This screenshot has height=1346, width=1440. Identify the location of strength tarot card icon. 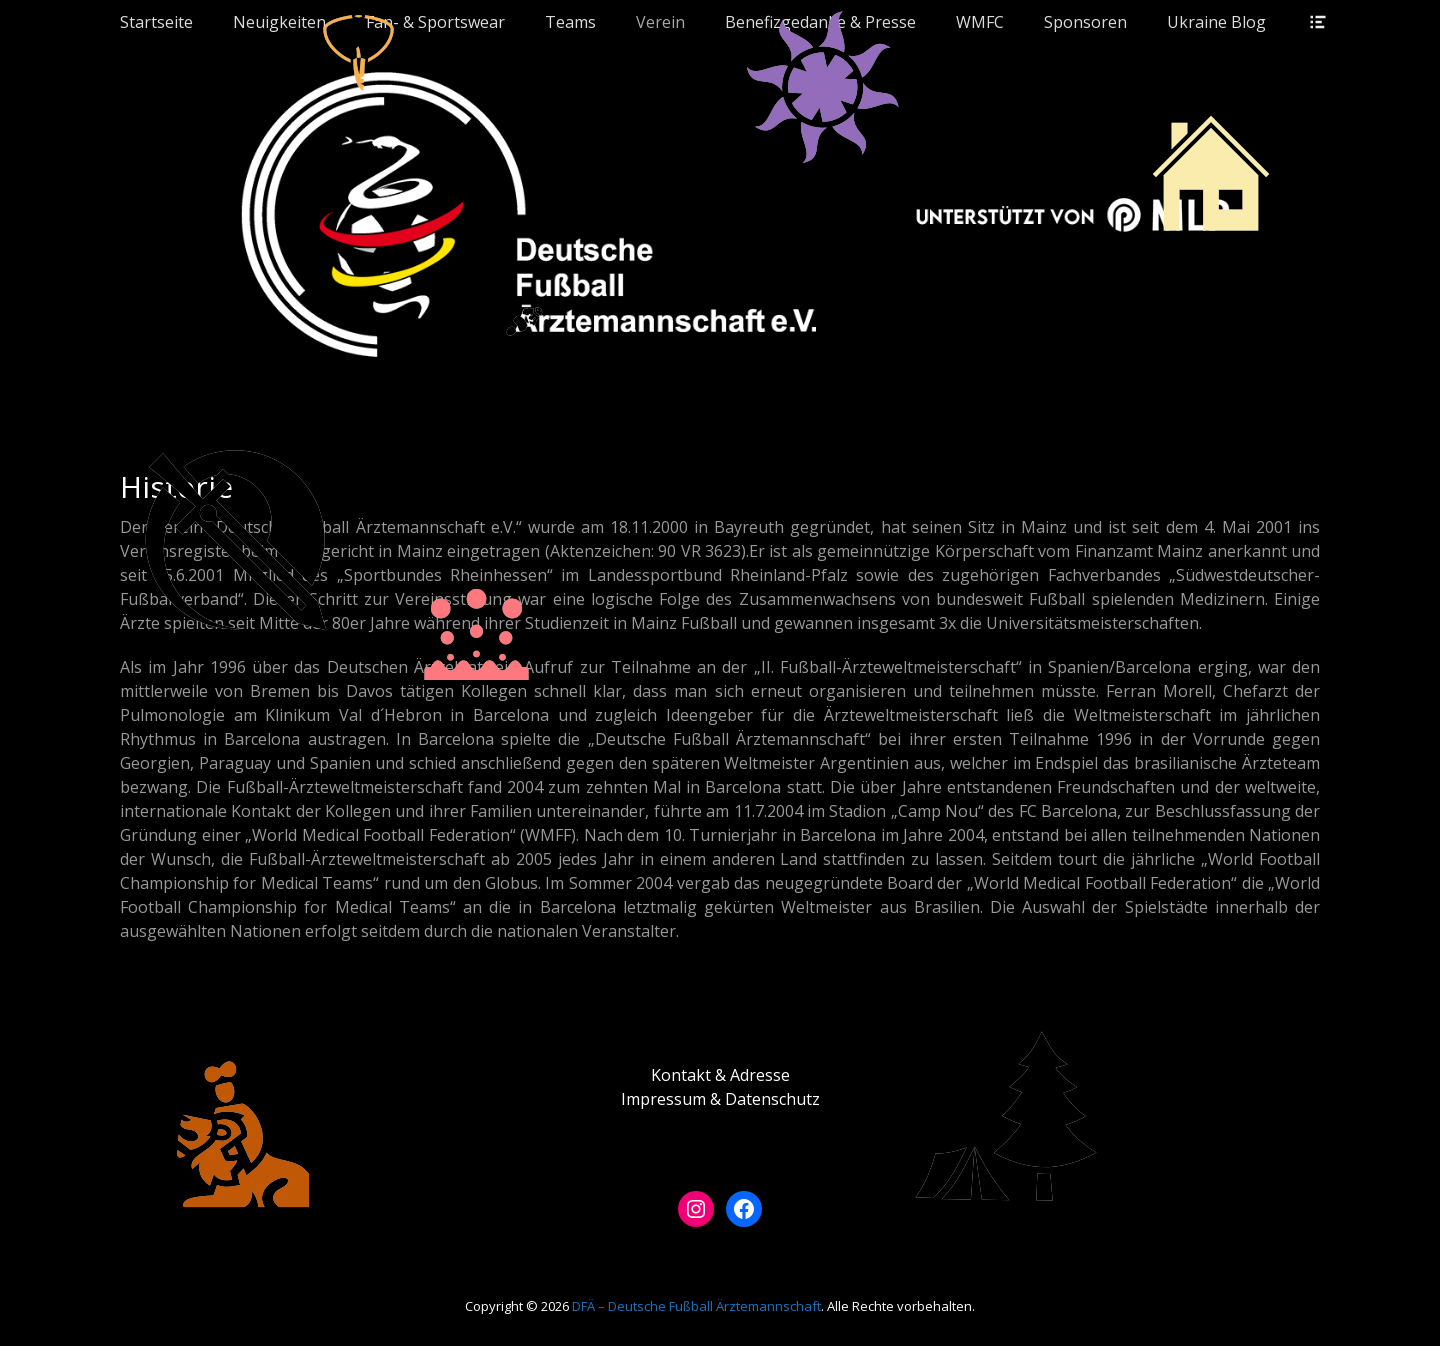
(236, 1134).